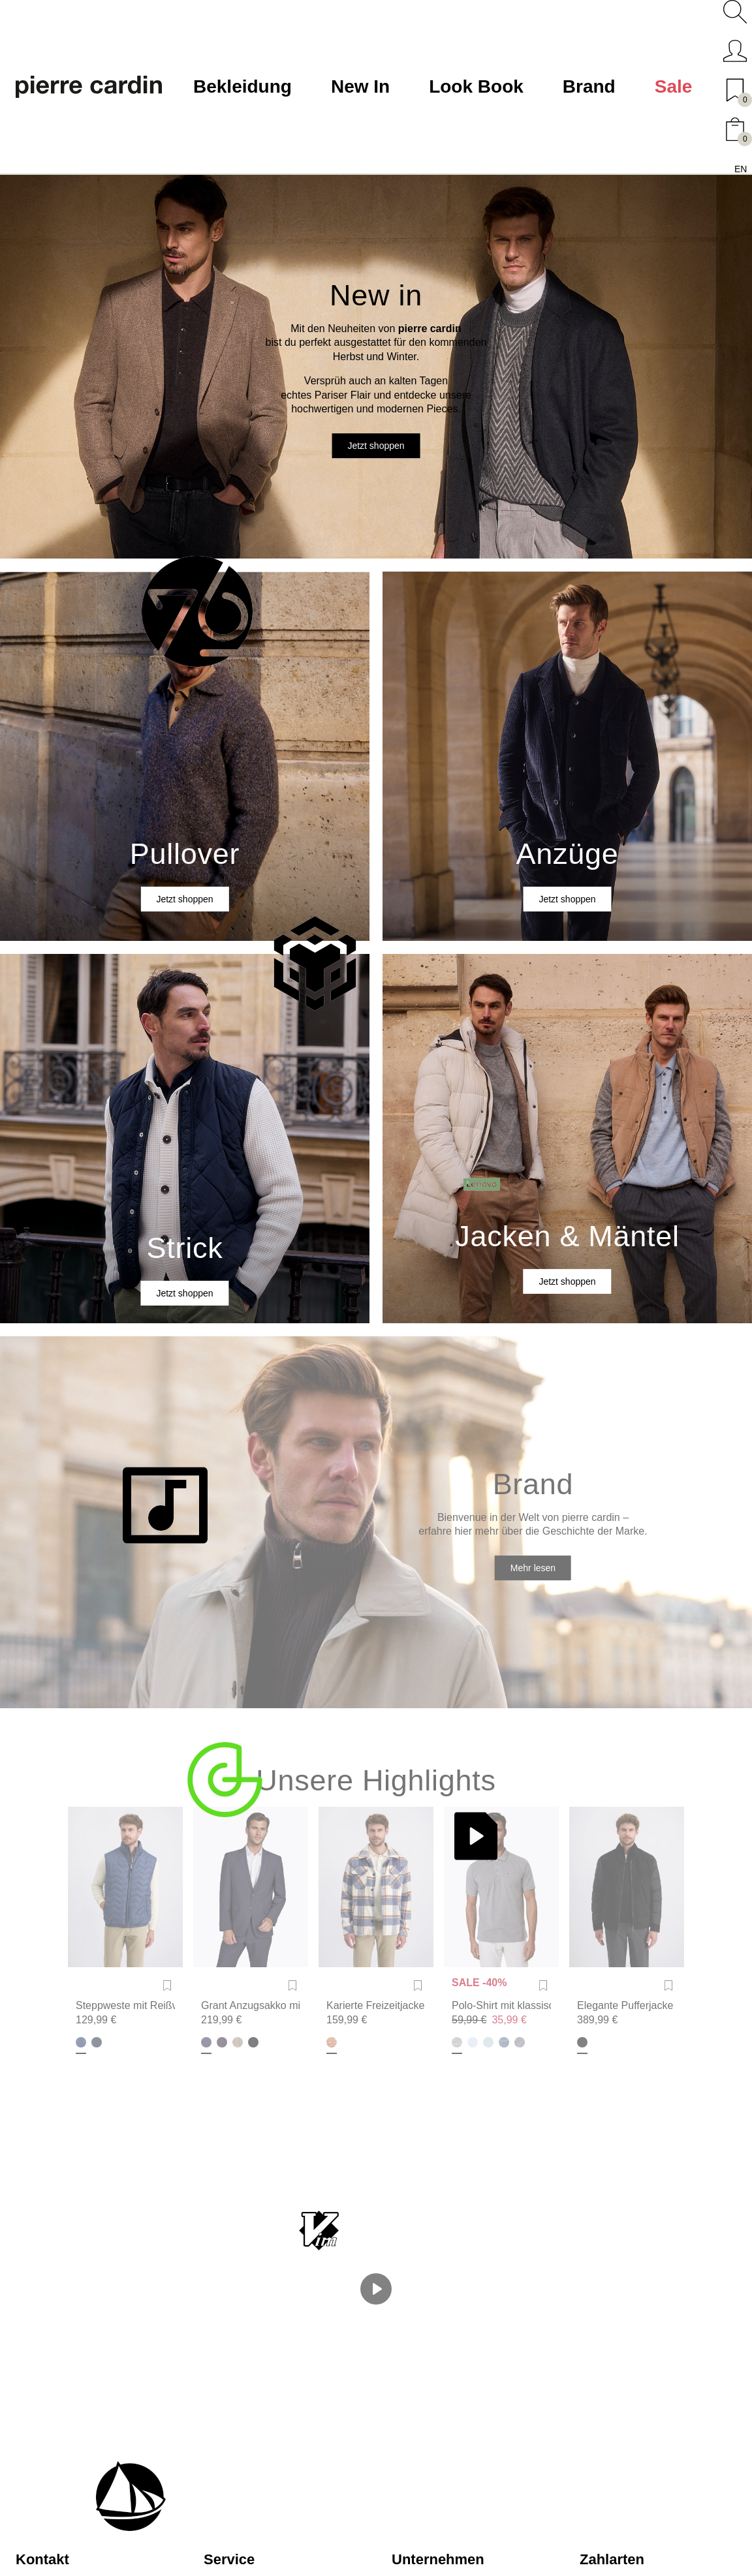 Image resolution: width=752 pixels, height=2576 pixels. What do you see at coordinates (476, 1836) in the screenshot?
I see `open a video file` at bounding box center [476, 1836].